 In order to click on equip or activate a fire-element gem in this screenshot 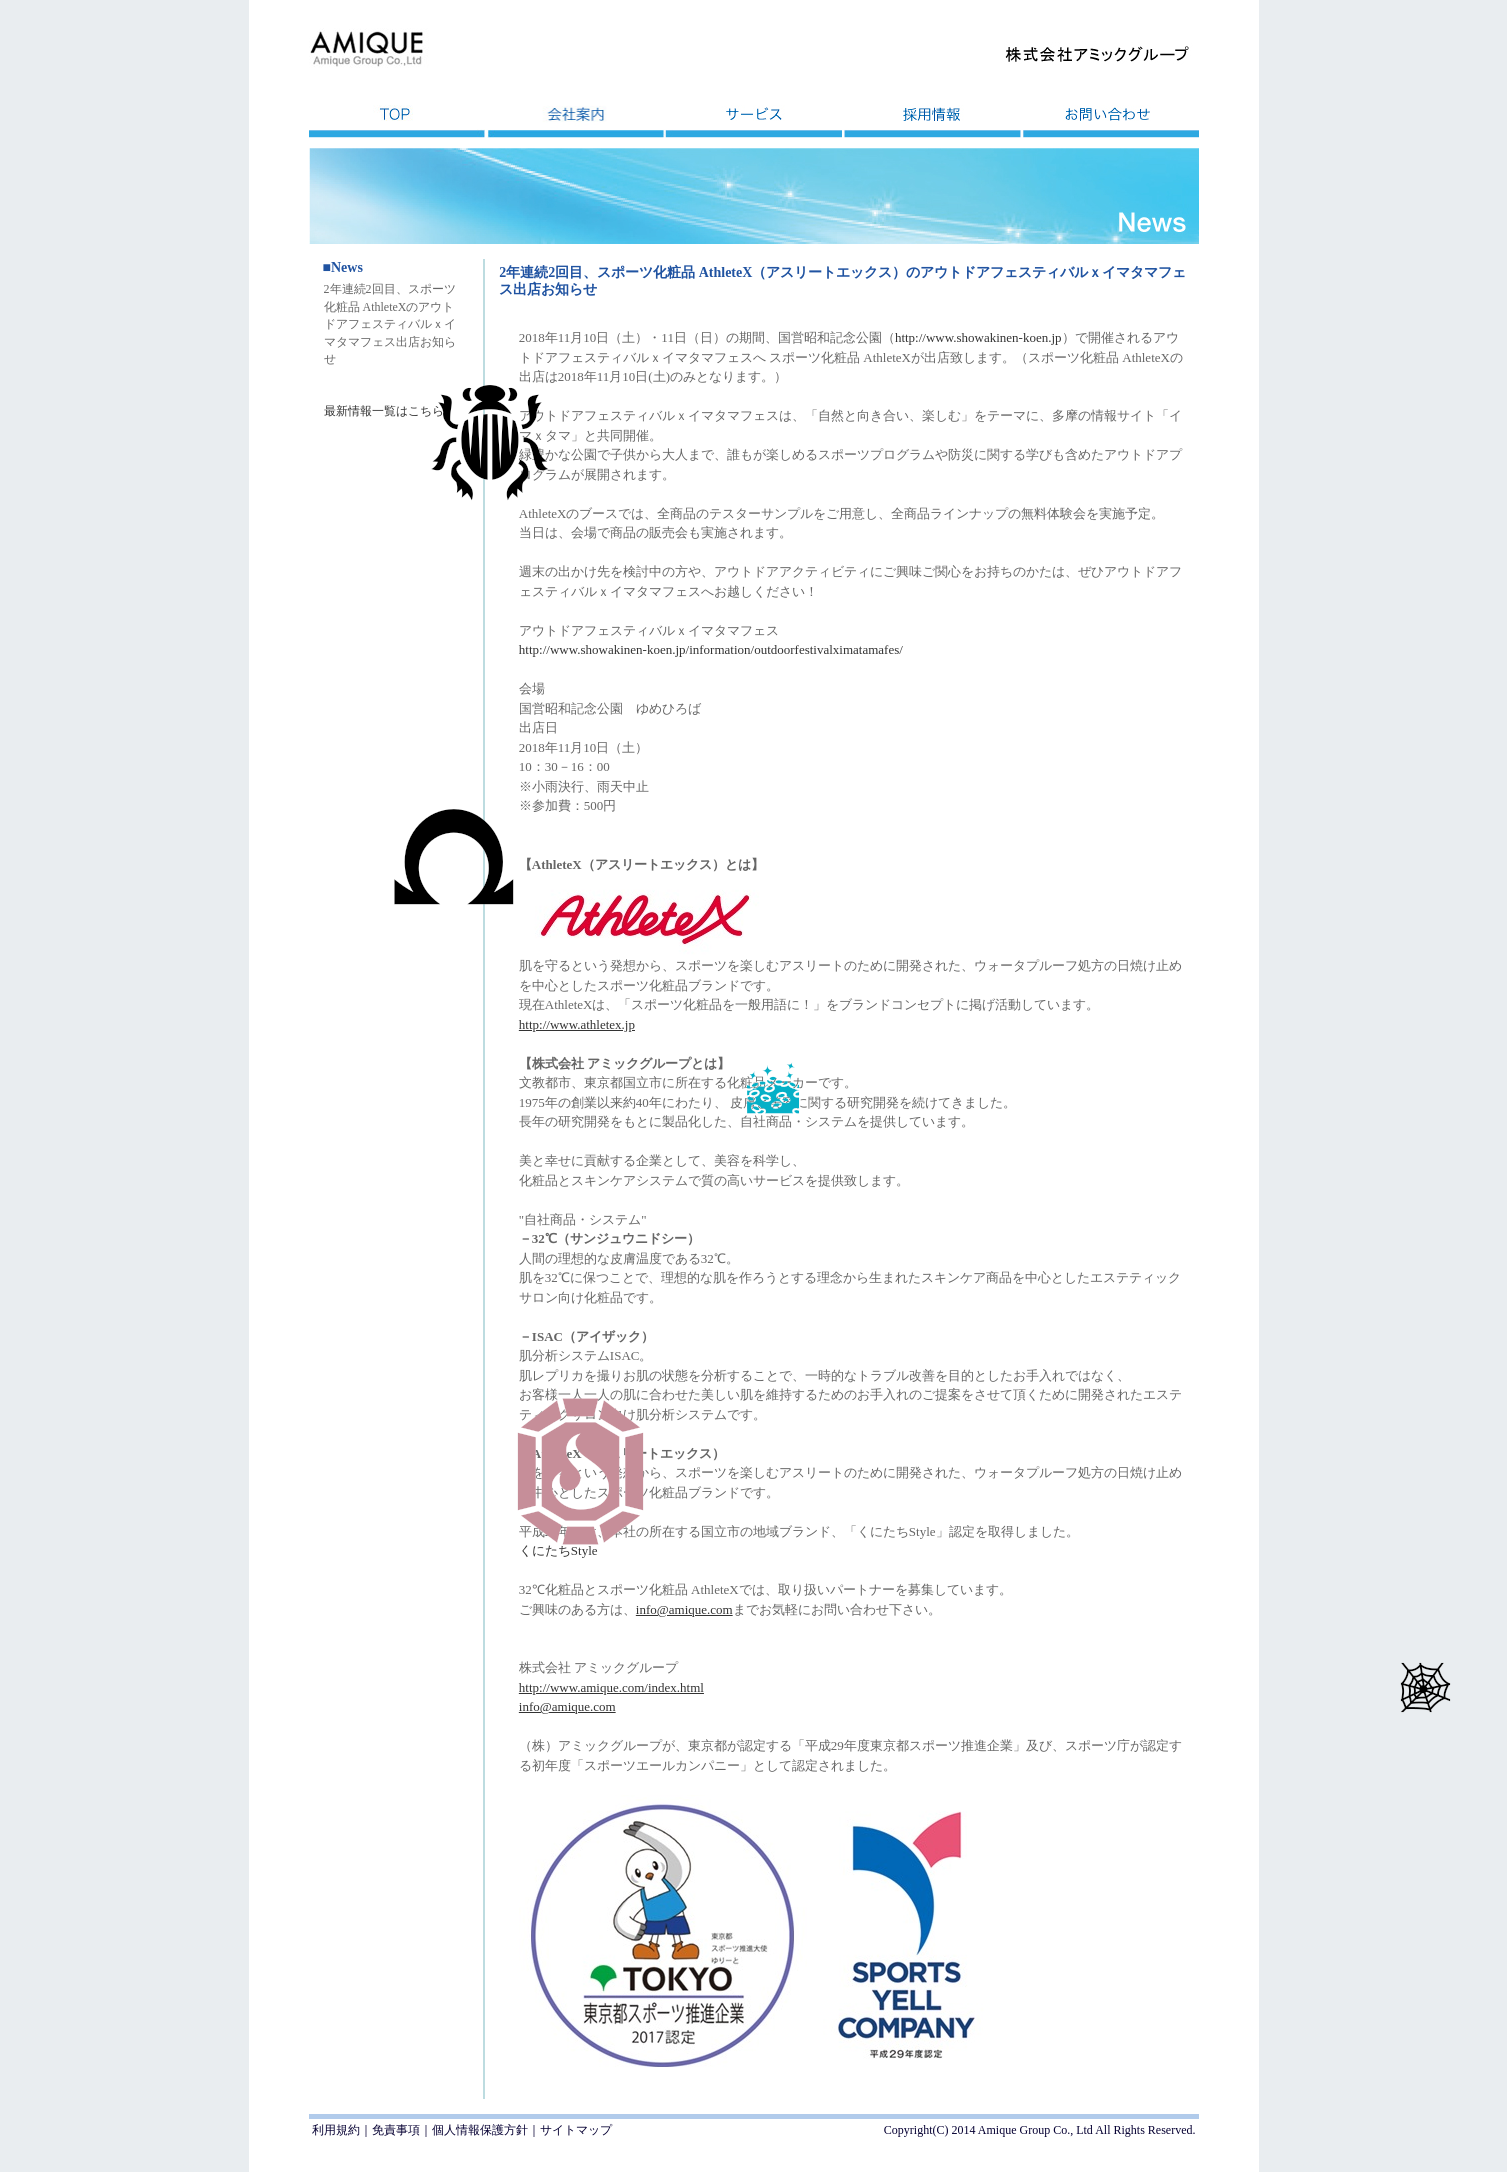, I will do `click(580, 1471)`.